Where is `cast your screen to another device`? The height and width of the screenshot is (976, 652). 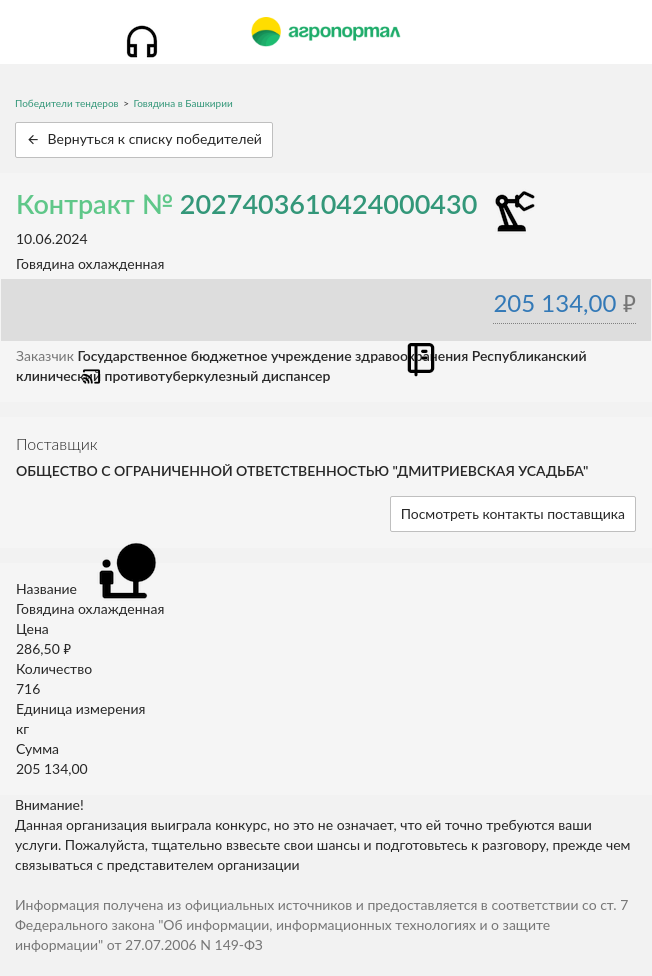
cast your screen to another device is located at coordinates (91, 376).